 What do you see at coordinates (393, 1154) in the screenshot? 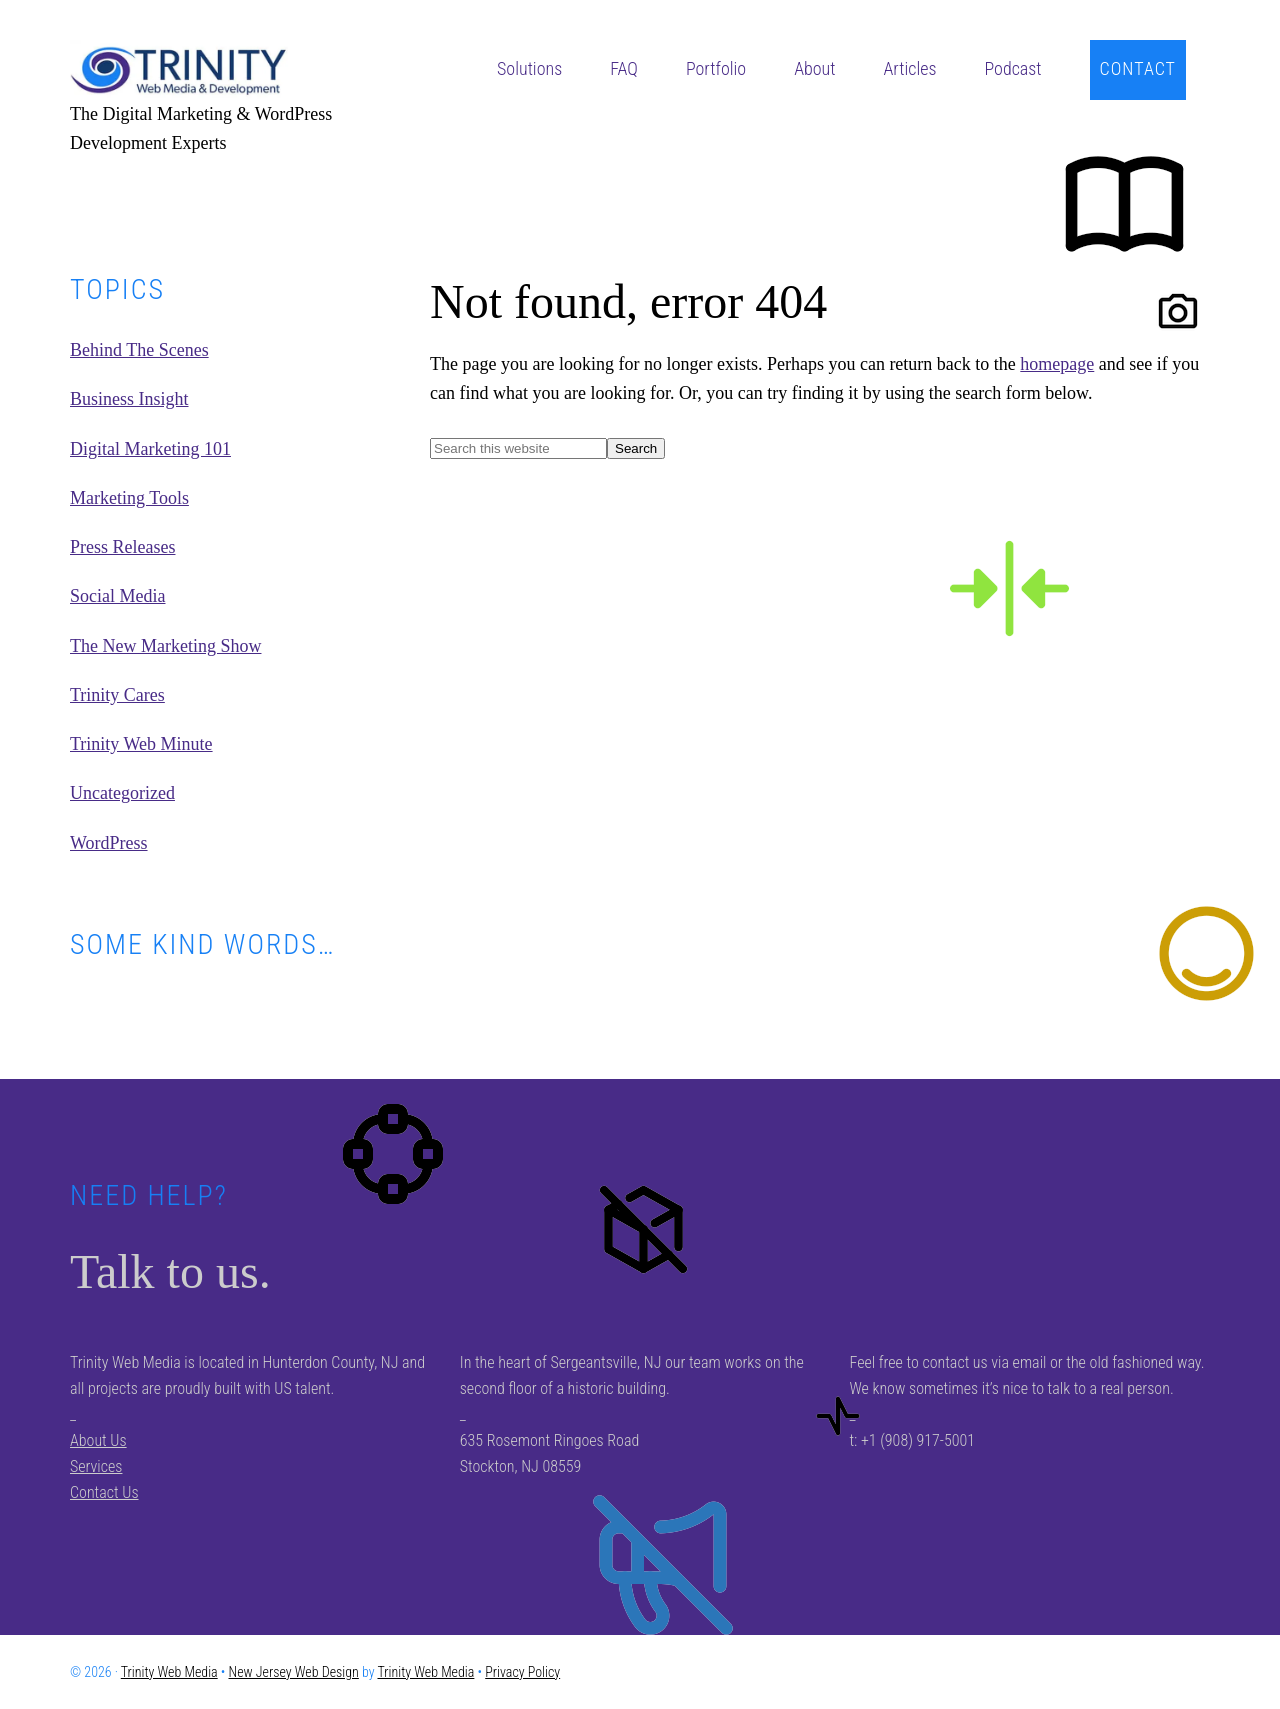
I see `edit vector path anchor points` at bounding box center [393, 1154].